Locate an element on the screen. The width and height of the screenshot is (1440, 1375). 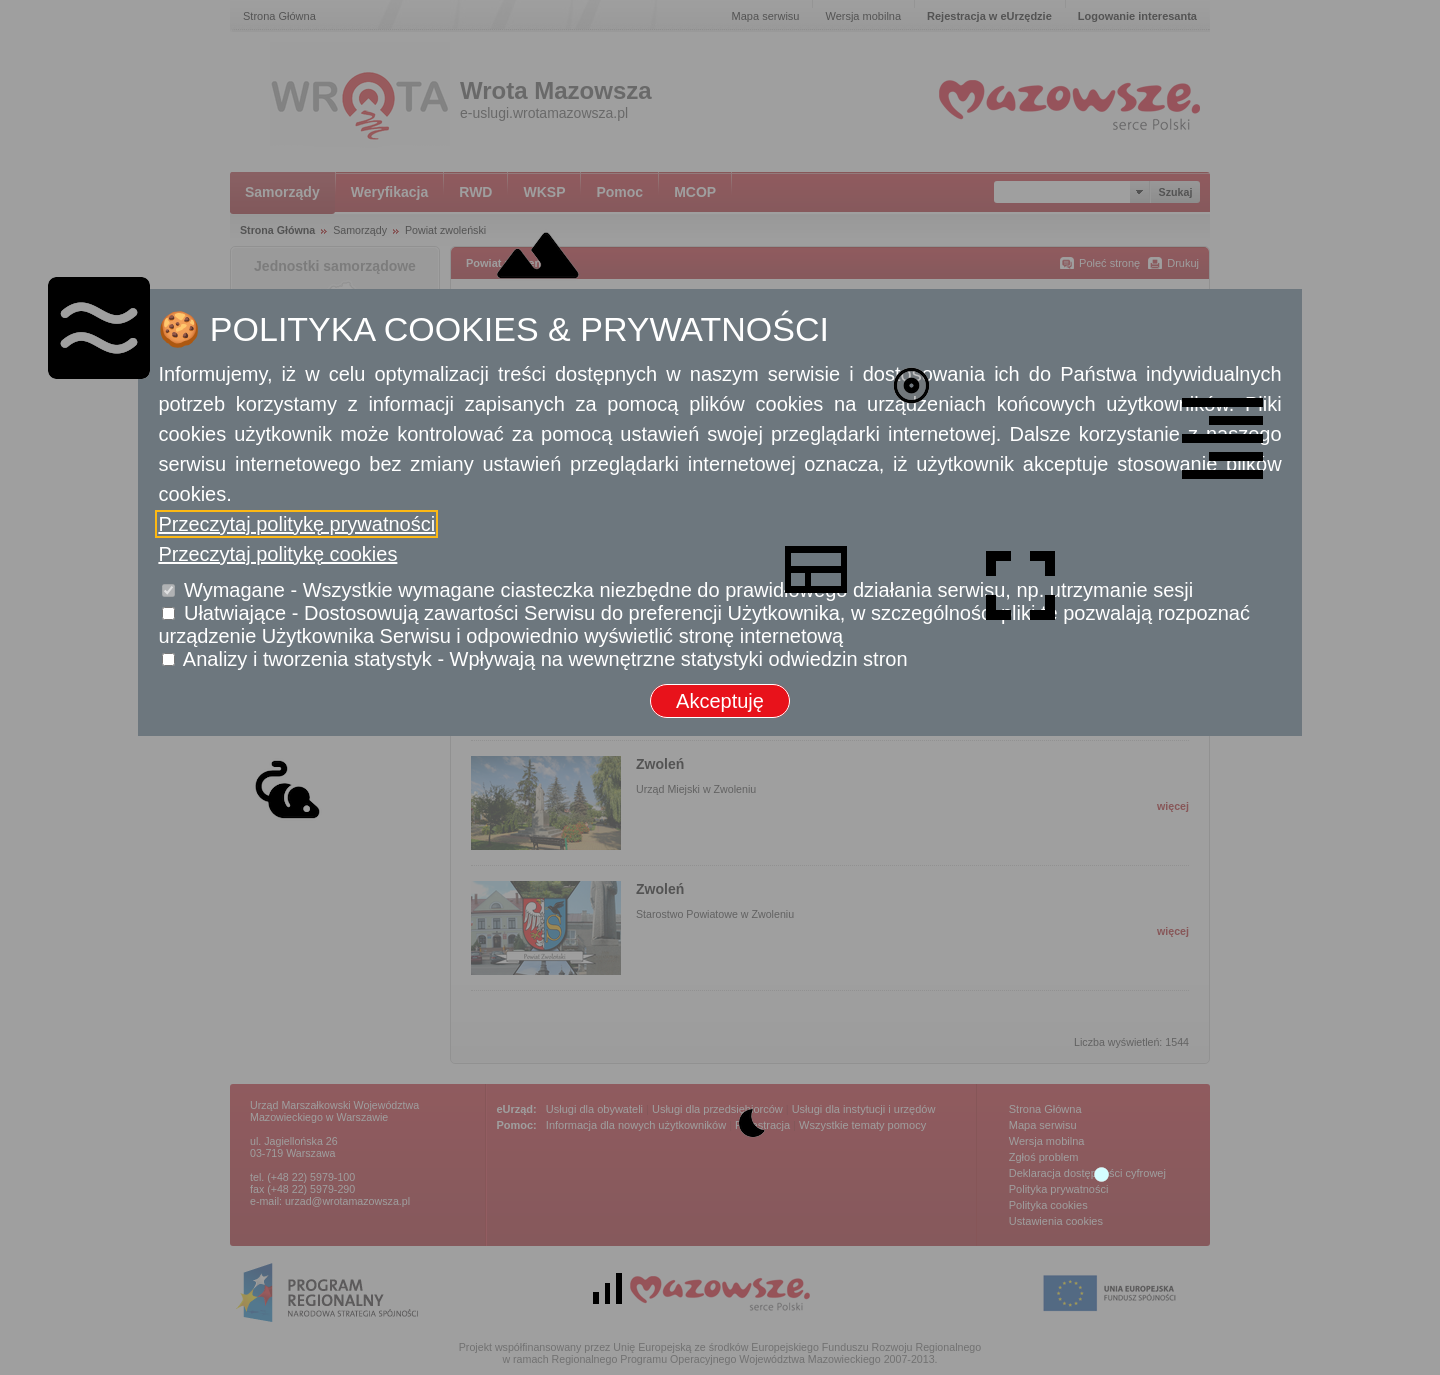
apply a landscape or nature photo filter is located at coordinates (538, 254).